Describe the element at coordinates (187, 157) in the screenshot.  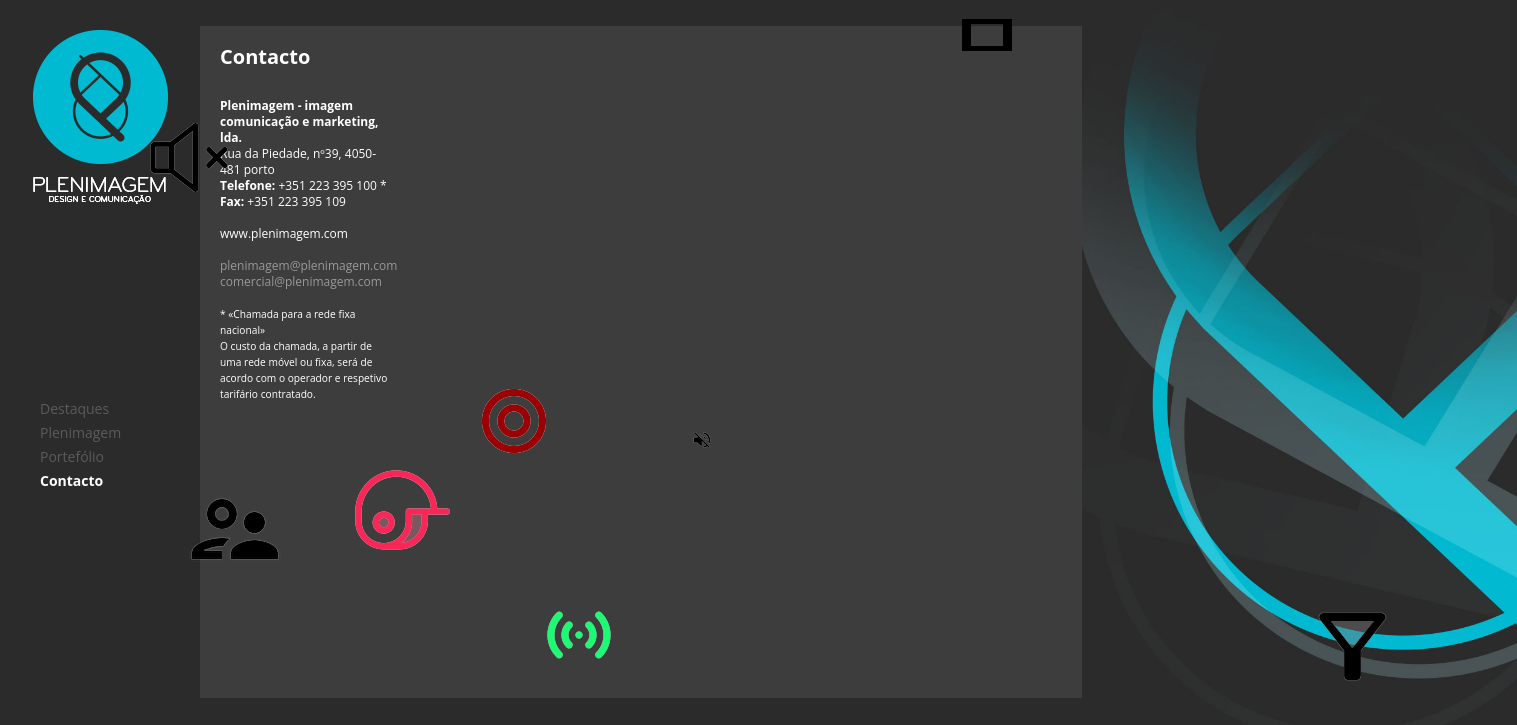
I see `mute audio or sound` at that location.